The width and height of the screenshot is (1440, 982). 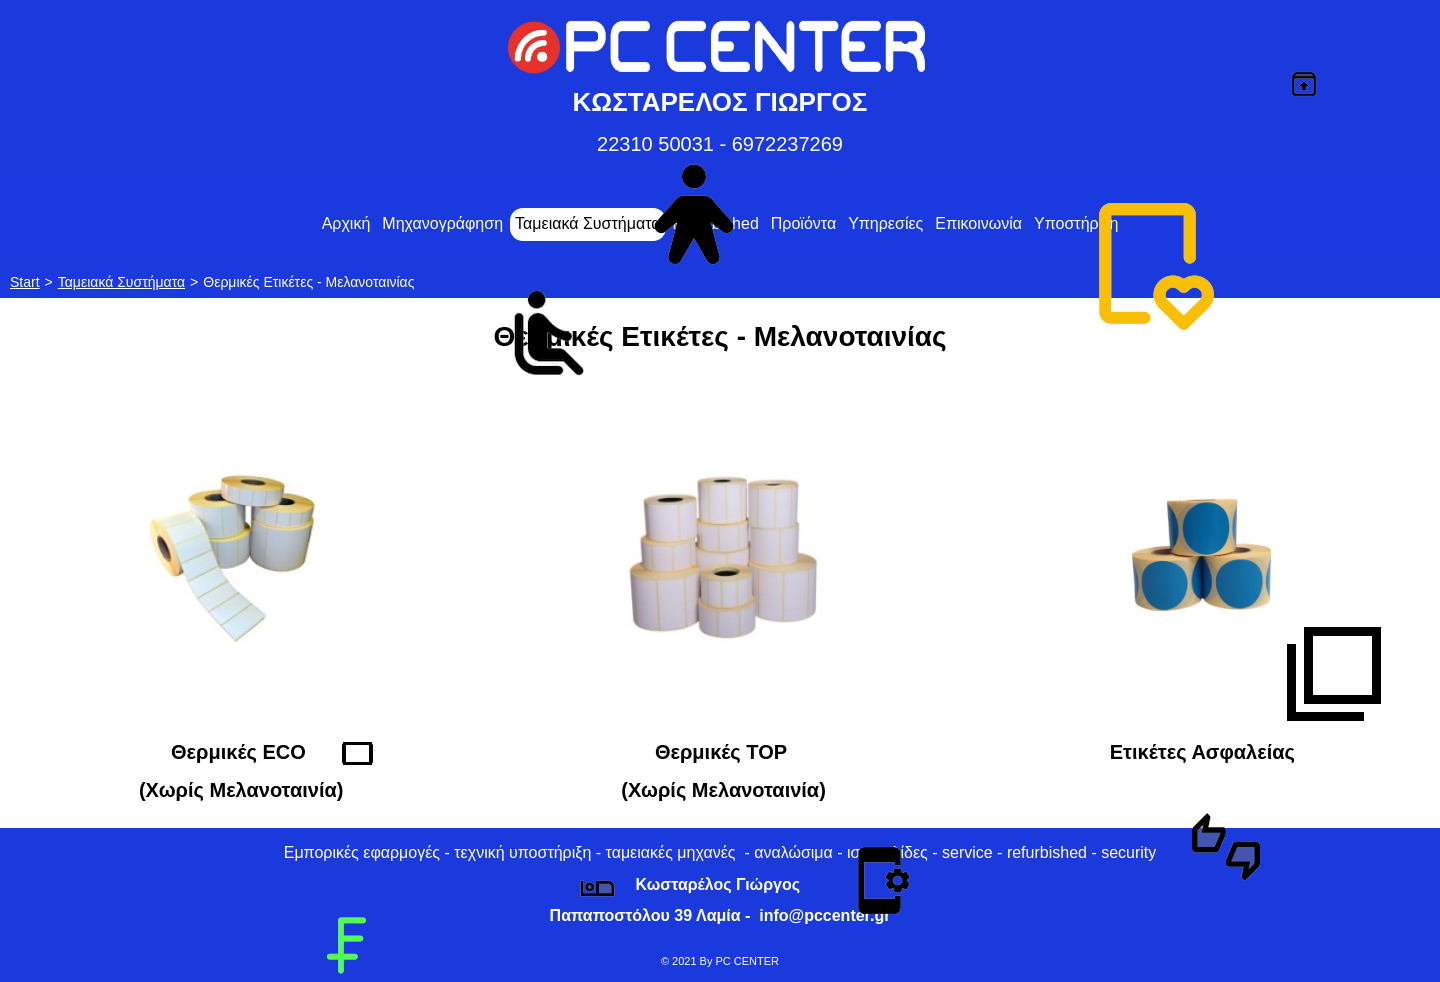 What do you see at coordinates (357, 753) in the screenshot?
I see `crop image to landscape orientation` at bounding box center [357, 753].